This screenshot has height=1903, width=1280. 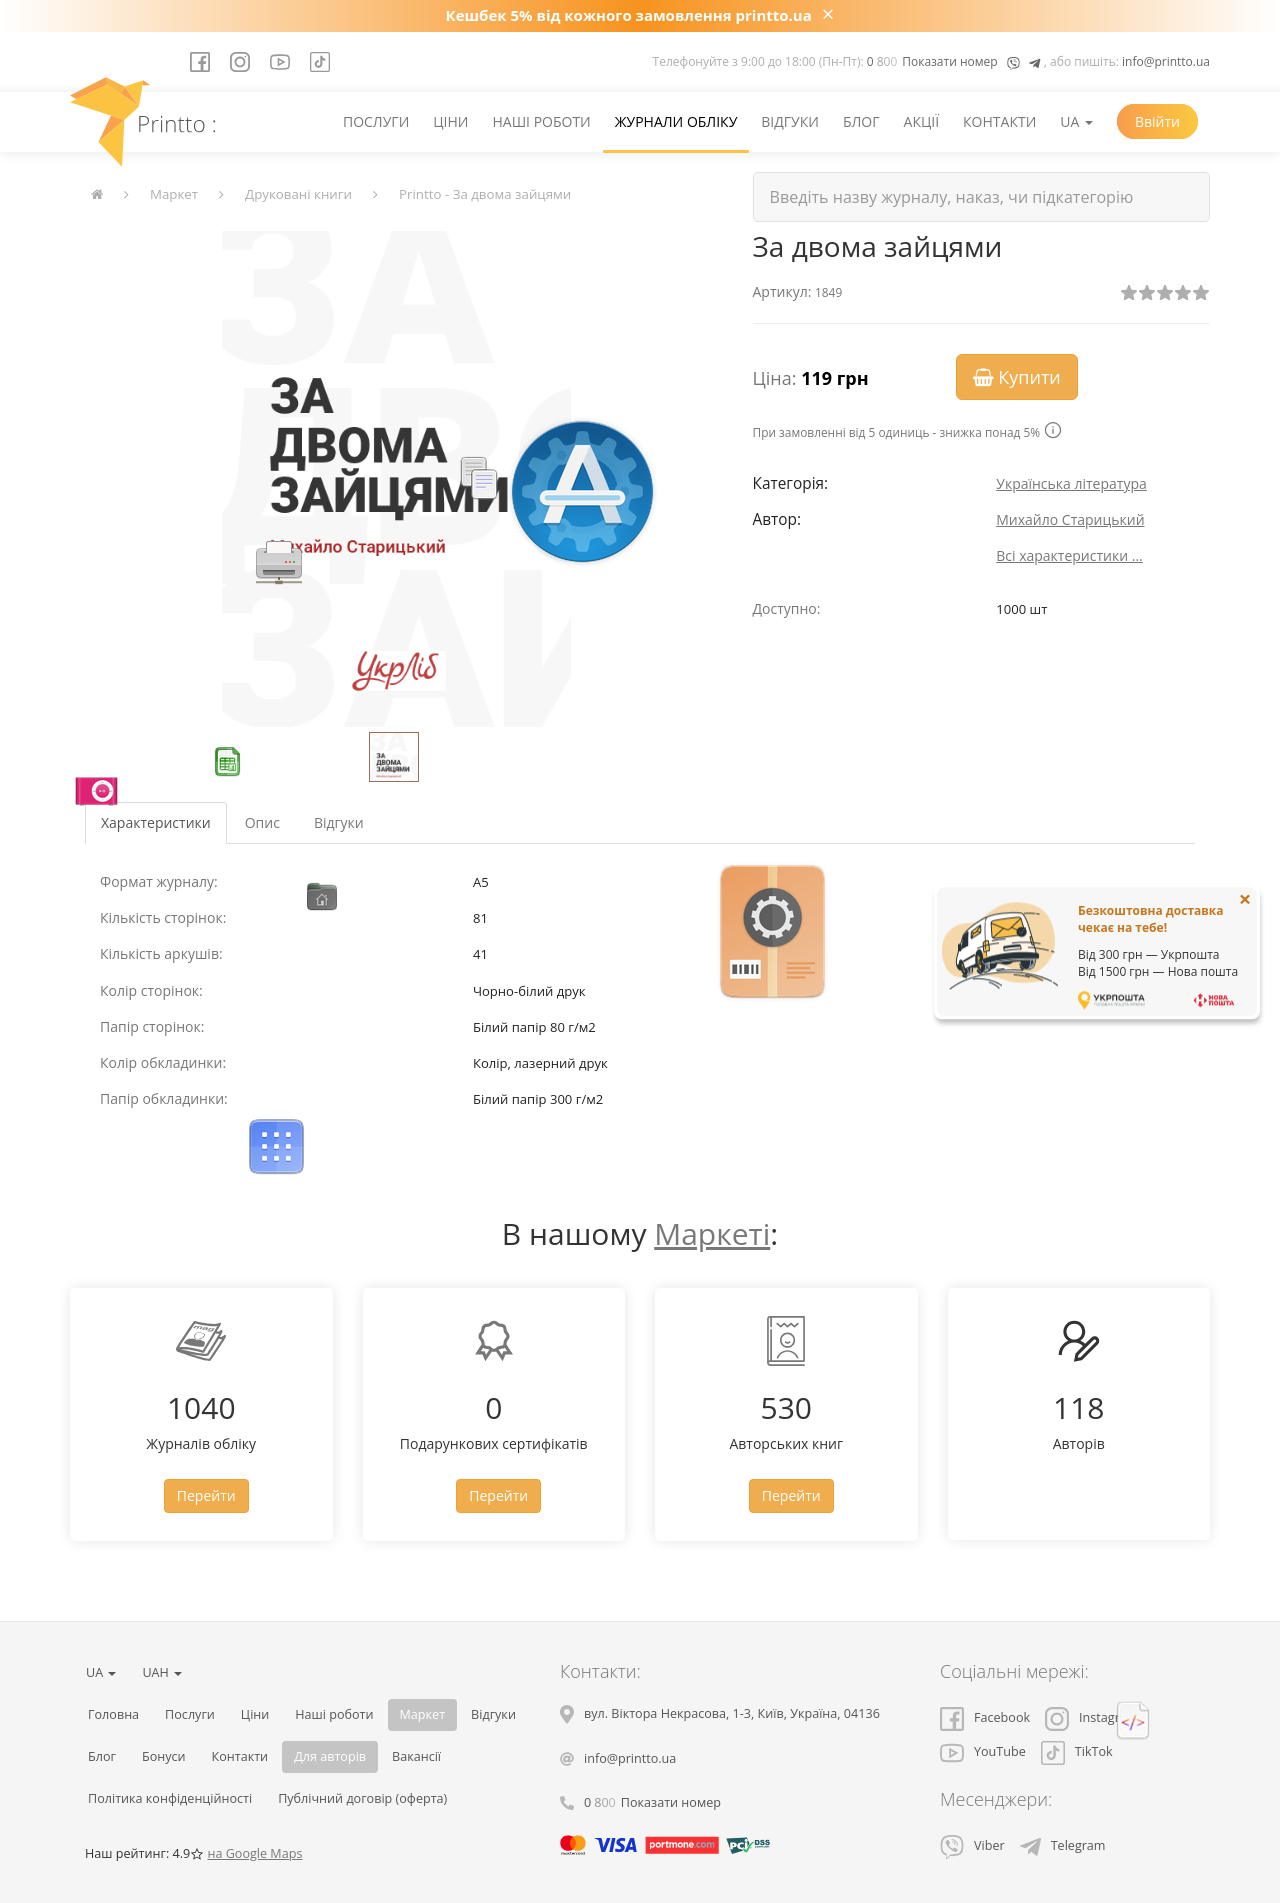 What do you see at coordinates (227, 761) in the screenshot?
I see `a libreoffice calc spreadsheet file` at bounding box center [227, 761].